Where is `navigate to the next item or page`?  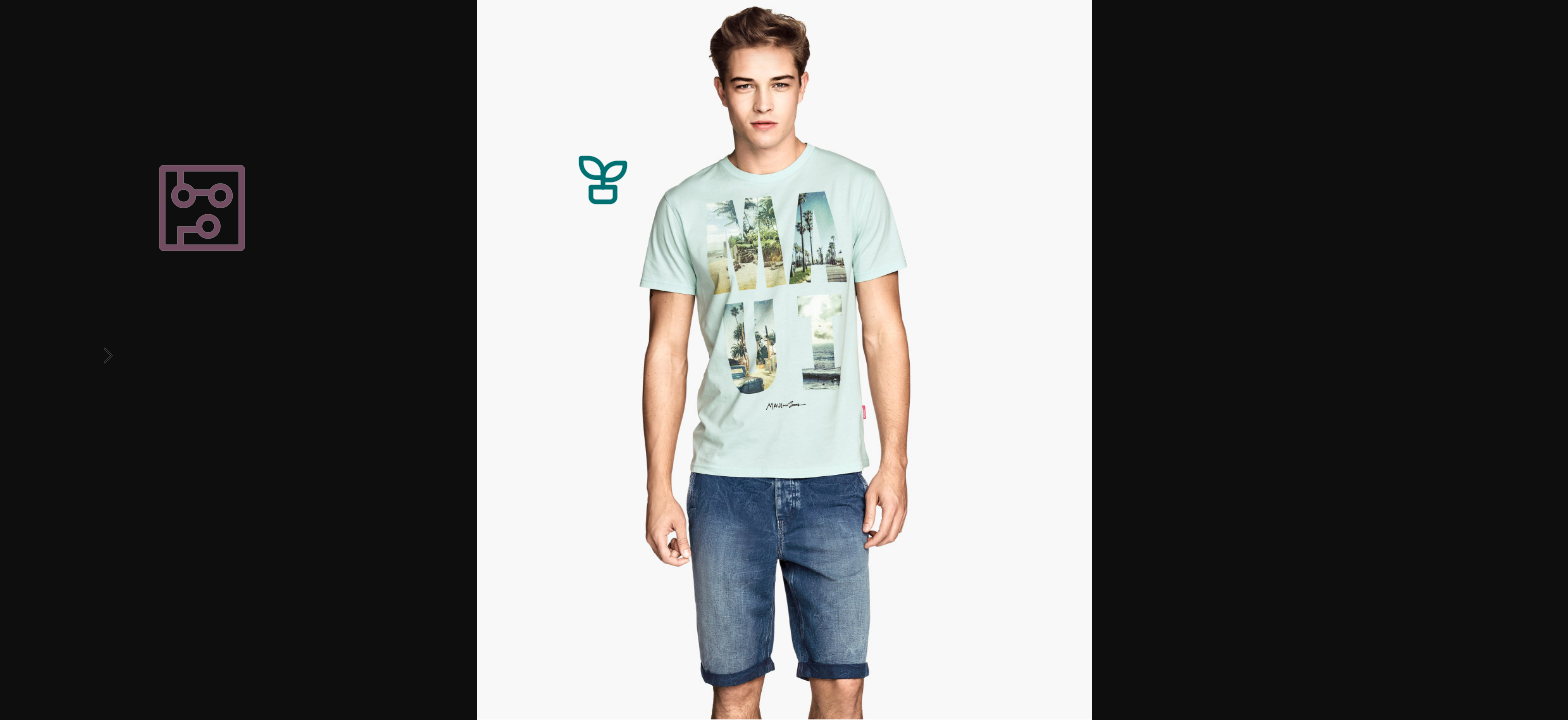
navigate to the next item or page is located at coordinates (107, 355).